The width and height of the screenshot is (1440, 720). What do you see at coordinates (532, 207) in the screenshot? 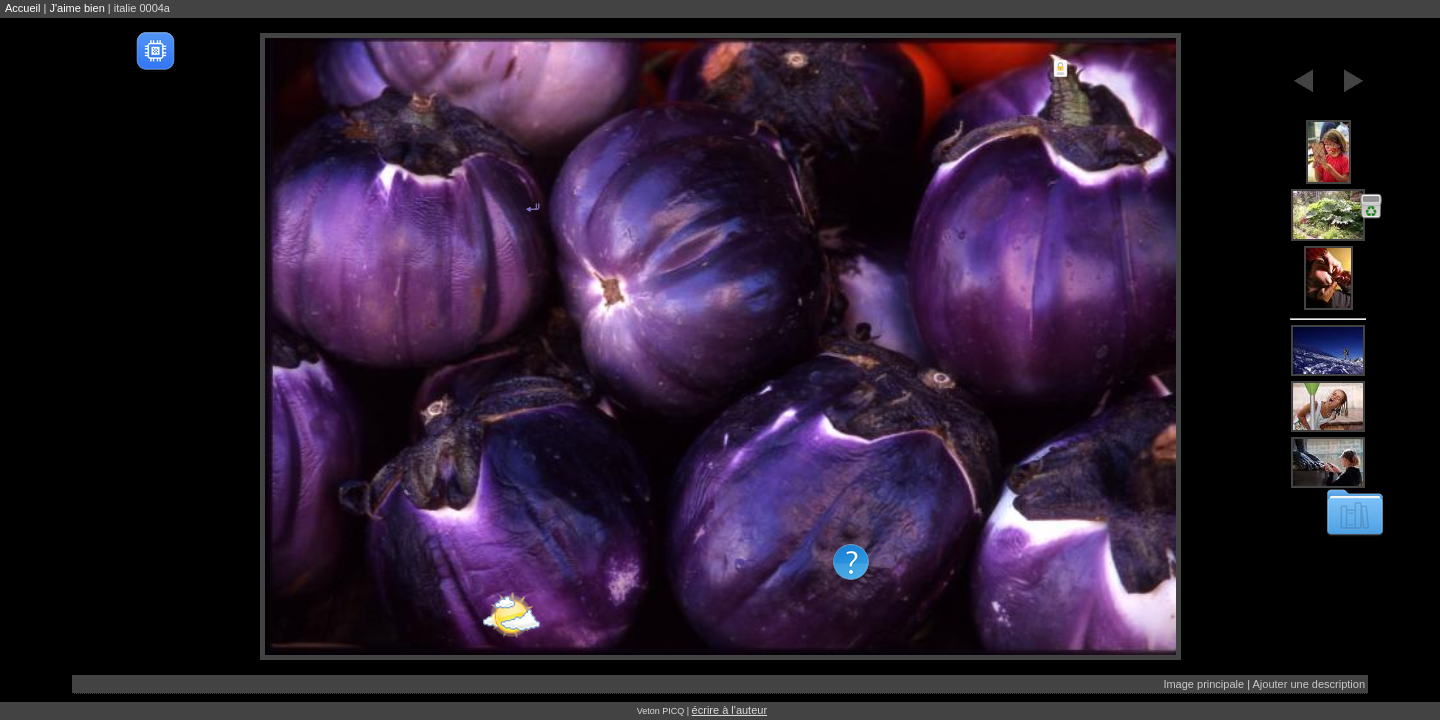
I see `reply to all recipients of an email` at bounding box center [532, 207].